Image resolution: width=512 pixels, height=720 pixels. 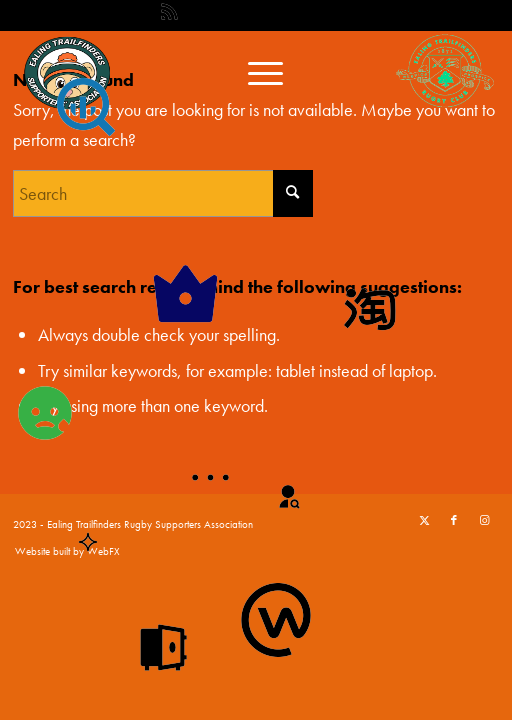 What do you see at coordinates (276, 620) in the screenshot?
I see `open Workplace by Meta` at bounding box center [276, 620].